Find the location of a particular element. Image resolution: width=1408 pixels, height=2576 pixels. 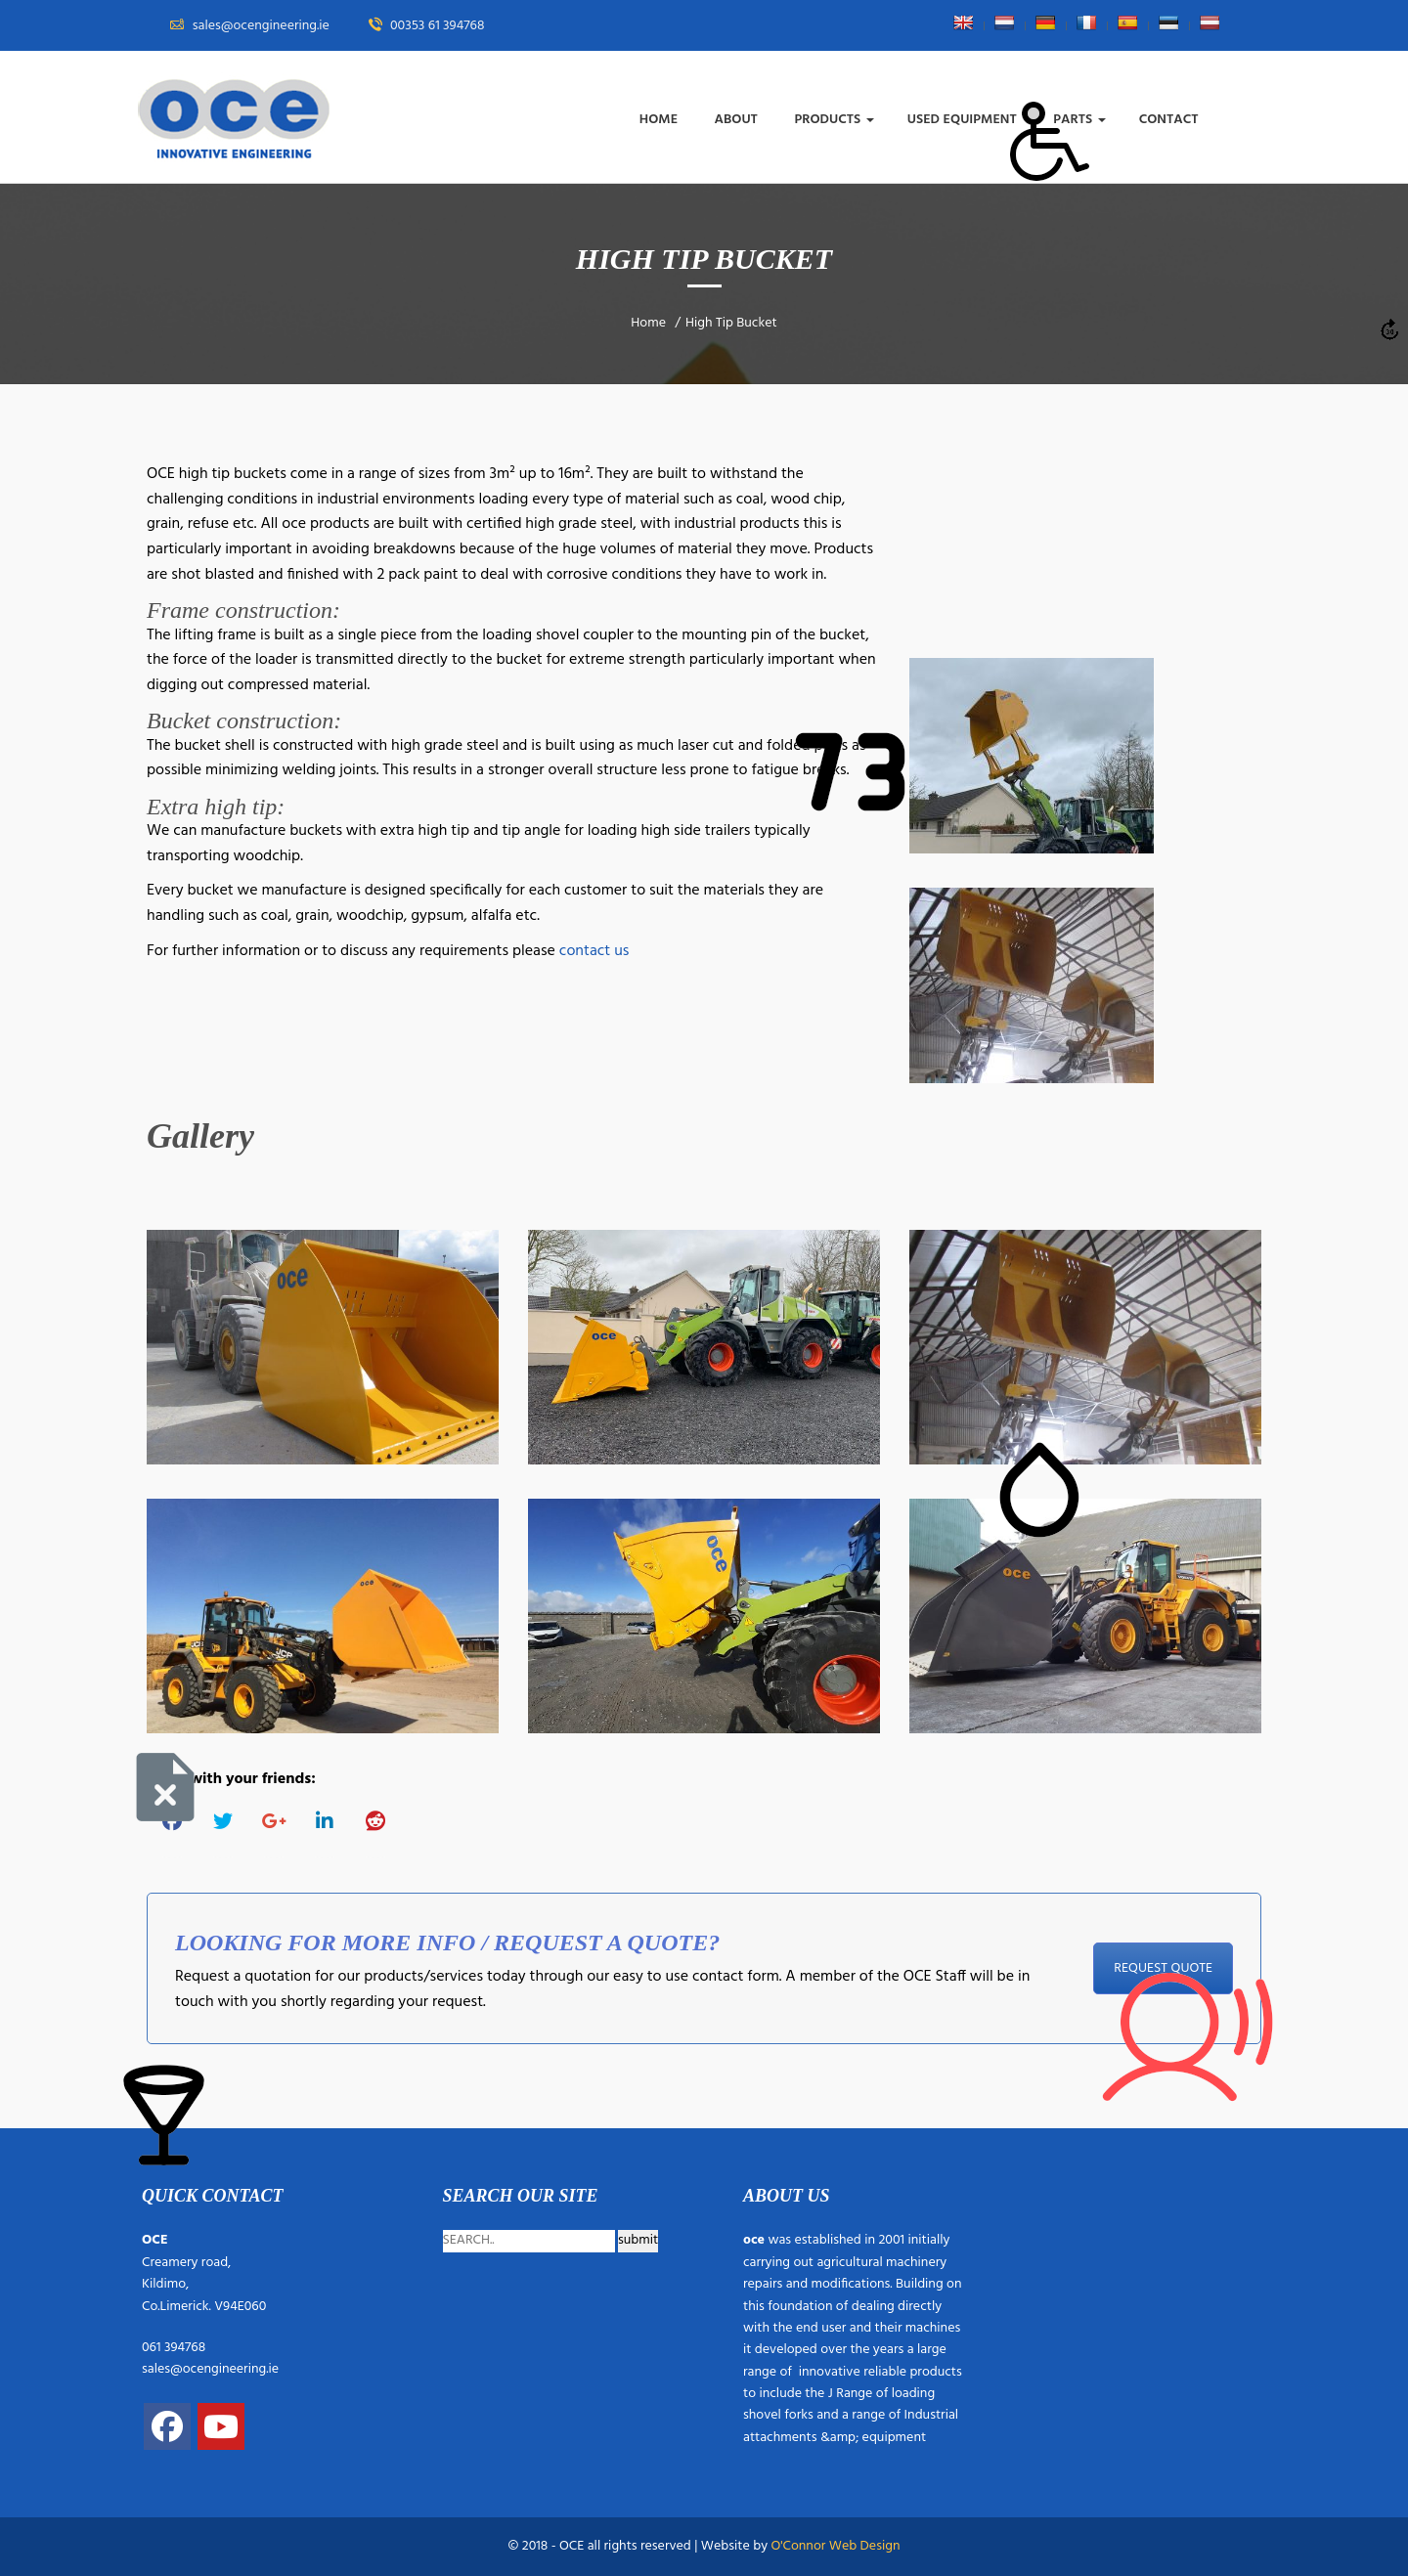

user audio or voice settings is located at coordinates (1184, 2036).